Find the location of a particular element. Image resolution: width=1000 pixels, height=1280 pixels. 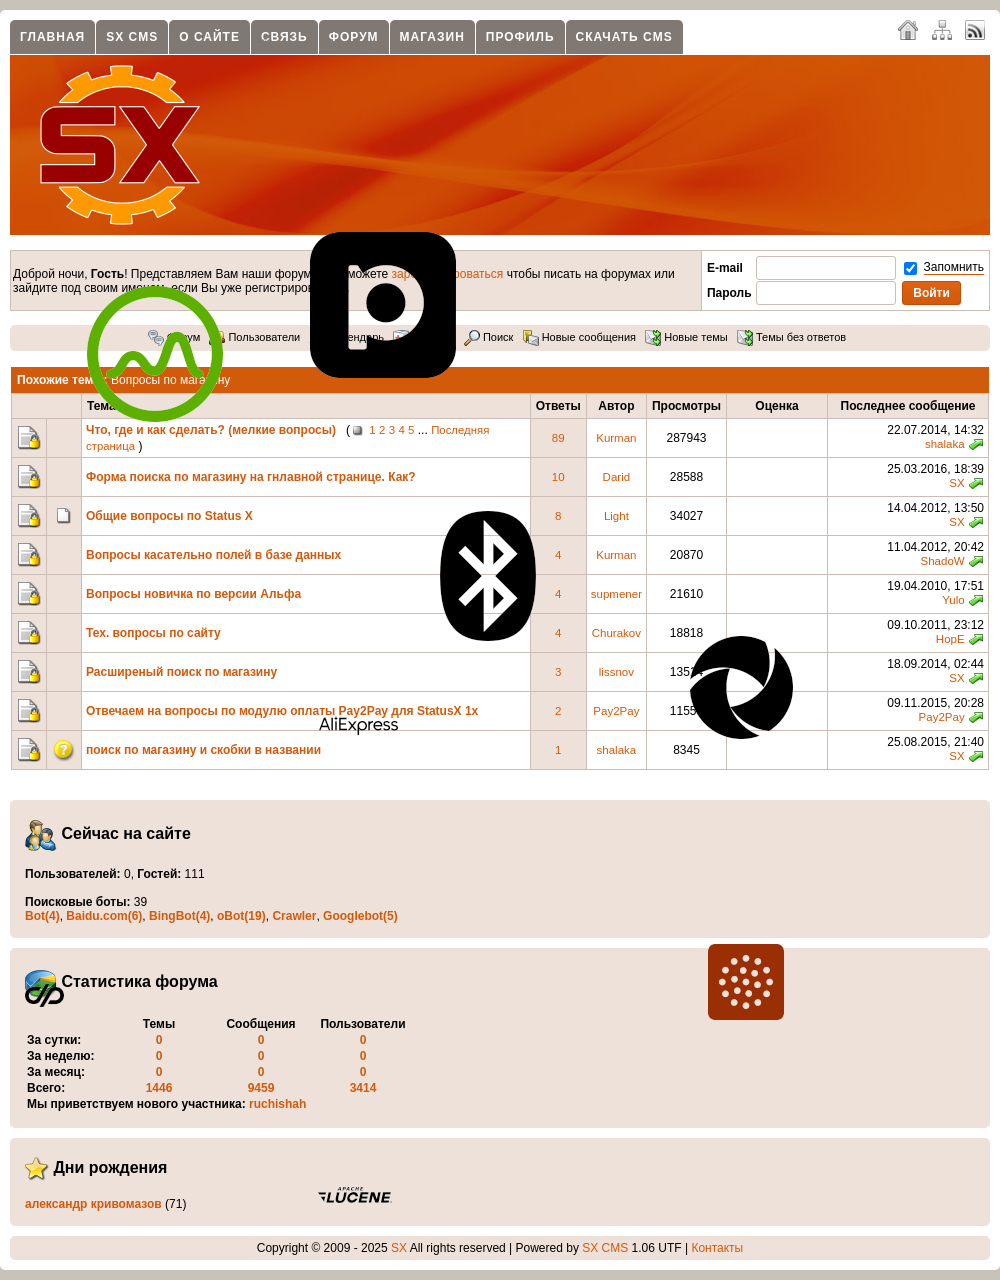

visit pronouns.page website is located at coordinates (44, 995).